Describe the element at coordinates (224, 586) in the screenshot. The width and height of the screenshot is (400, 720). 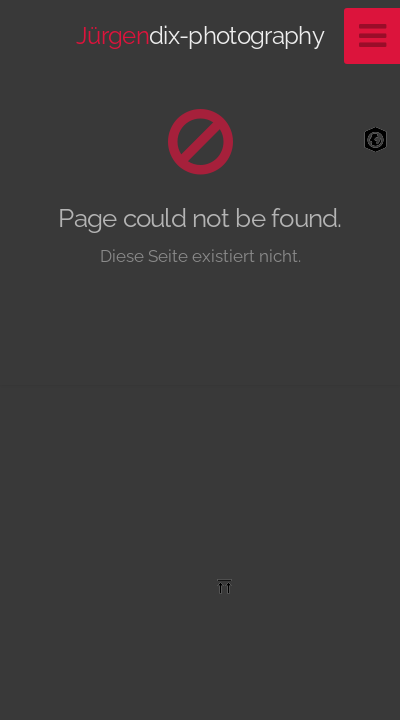
I see `align selected content to the top edge` at that location.